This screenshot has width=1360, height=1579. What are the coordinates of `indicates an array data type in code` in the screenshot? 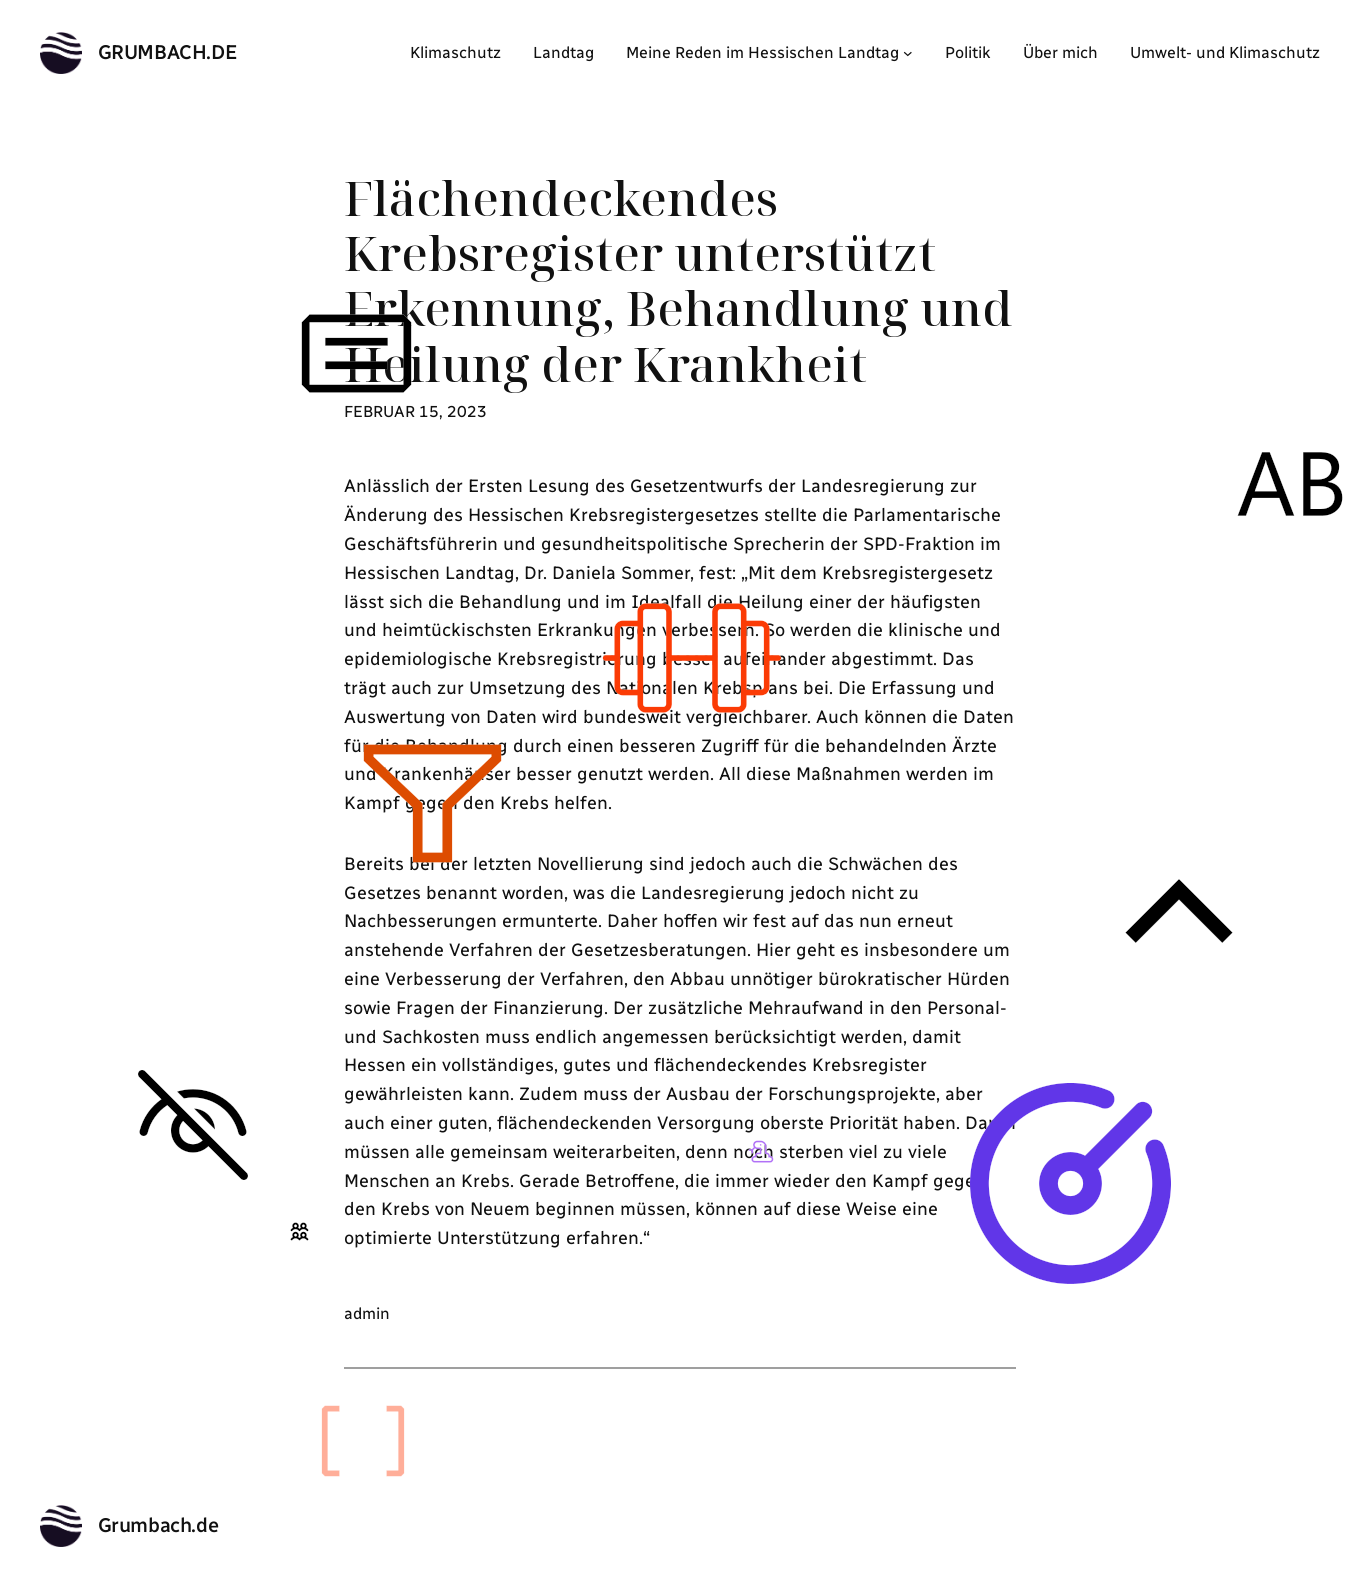 It's located at (363, 1441).